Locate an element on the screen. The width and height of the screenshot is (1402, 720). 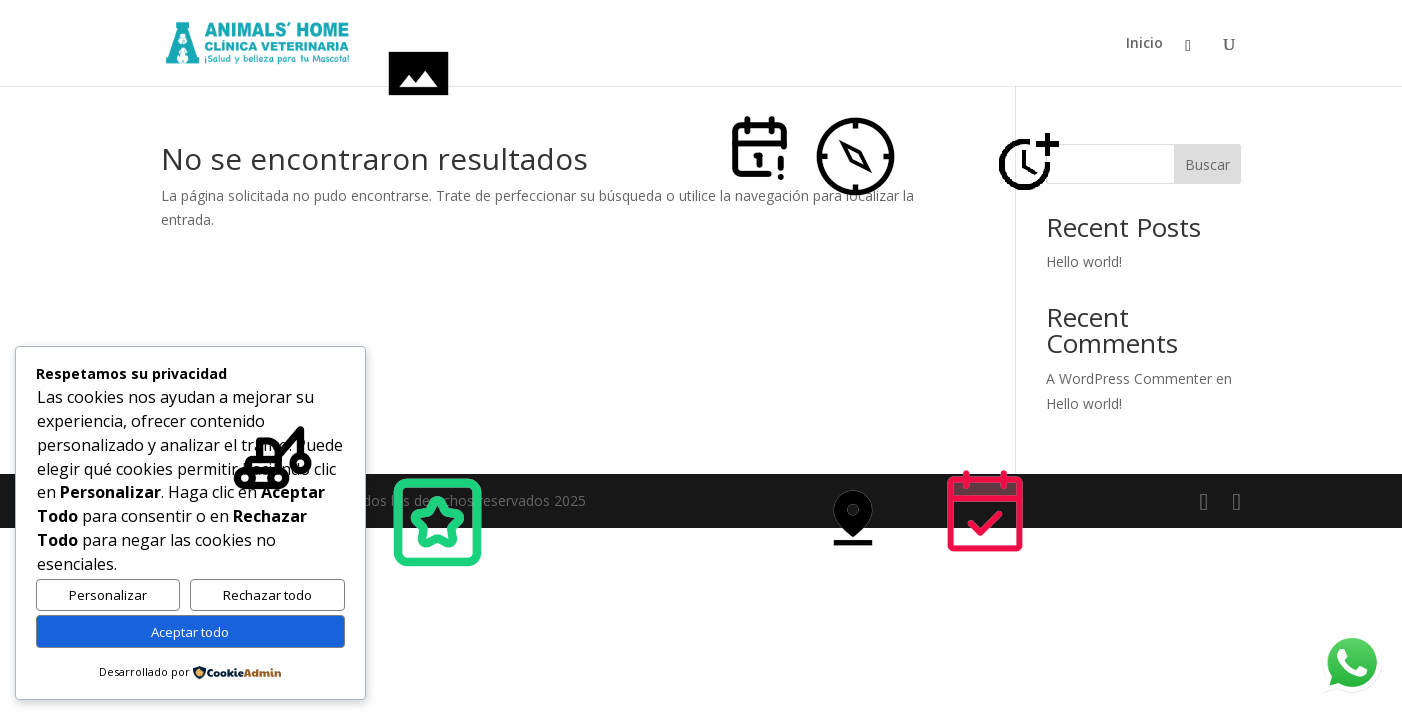
drop a pin to mark a location is located at coordinates (853, 518).